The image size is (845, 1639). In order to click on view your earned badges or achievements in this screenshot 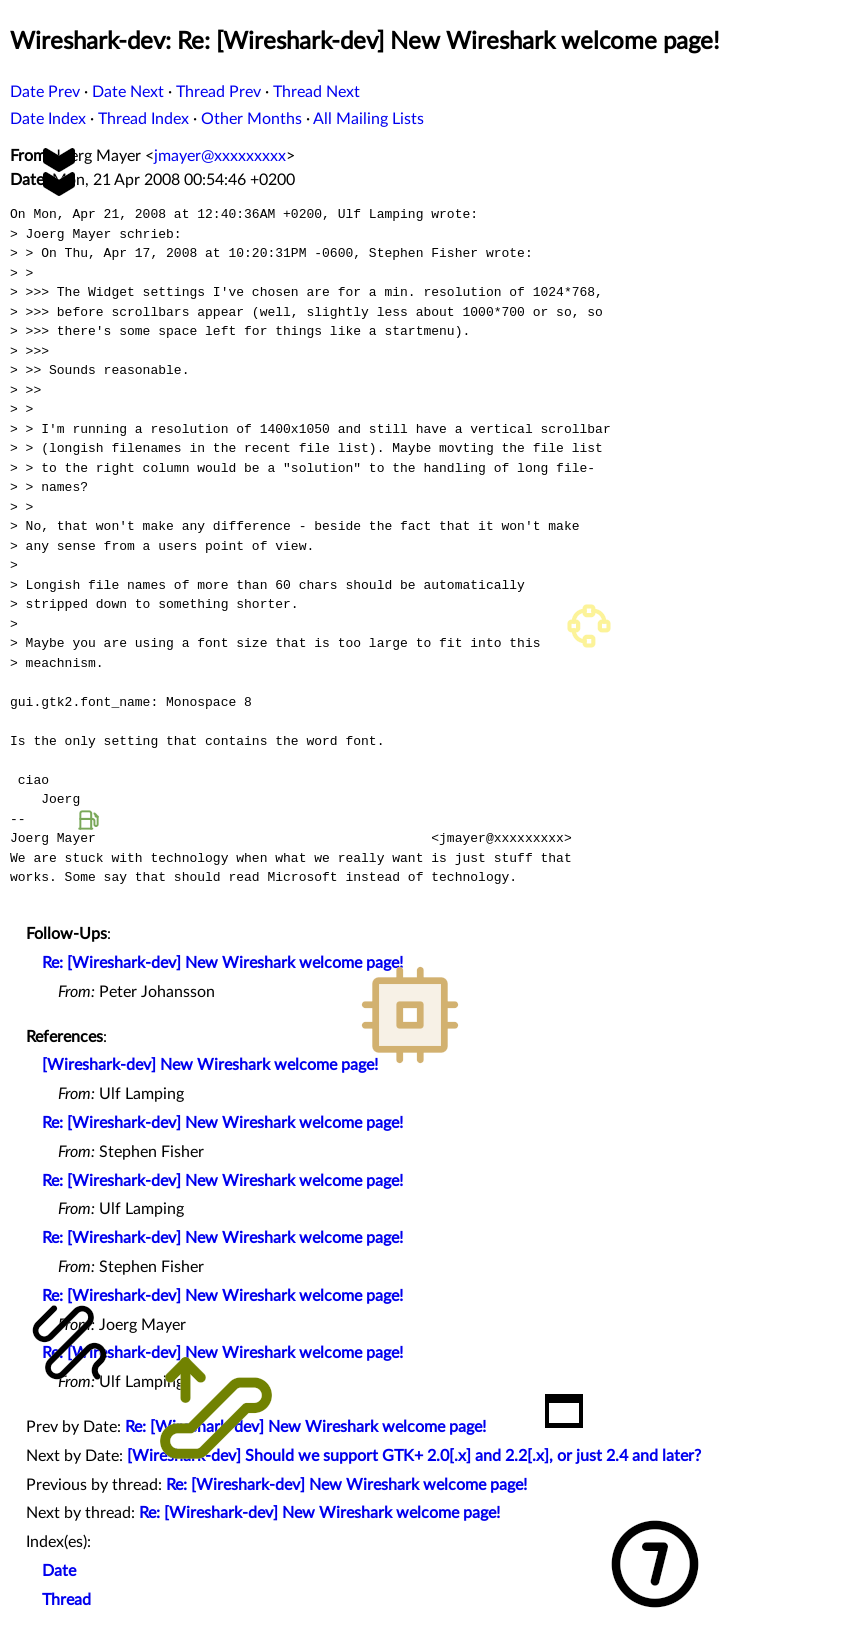, I will do `click(59, 172)`.